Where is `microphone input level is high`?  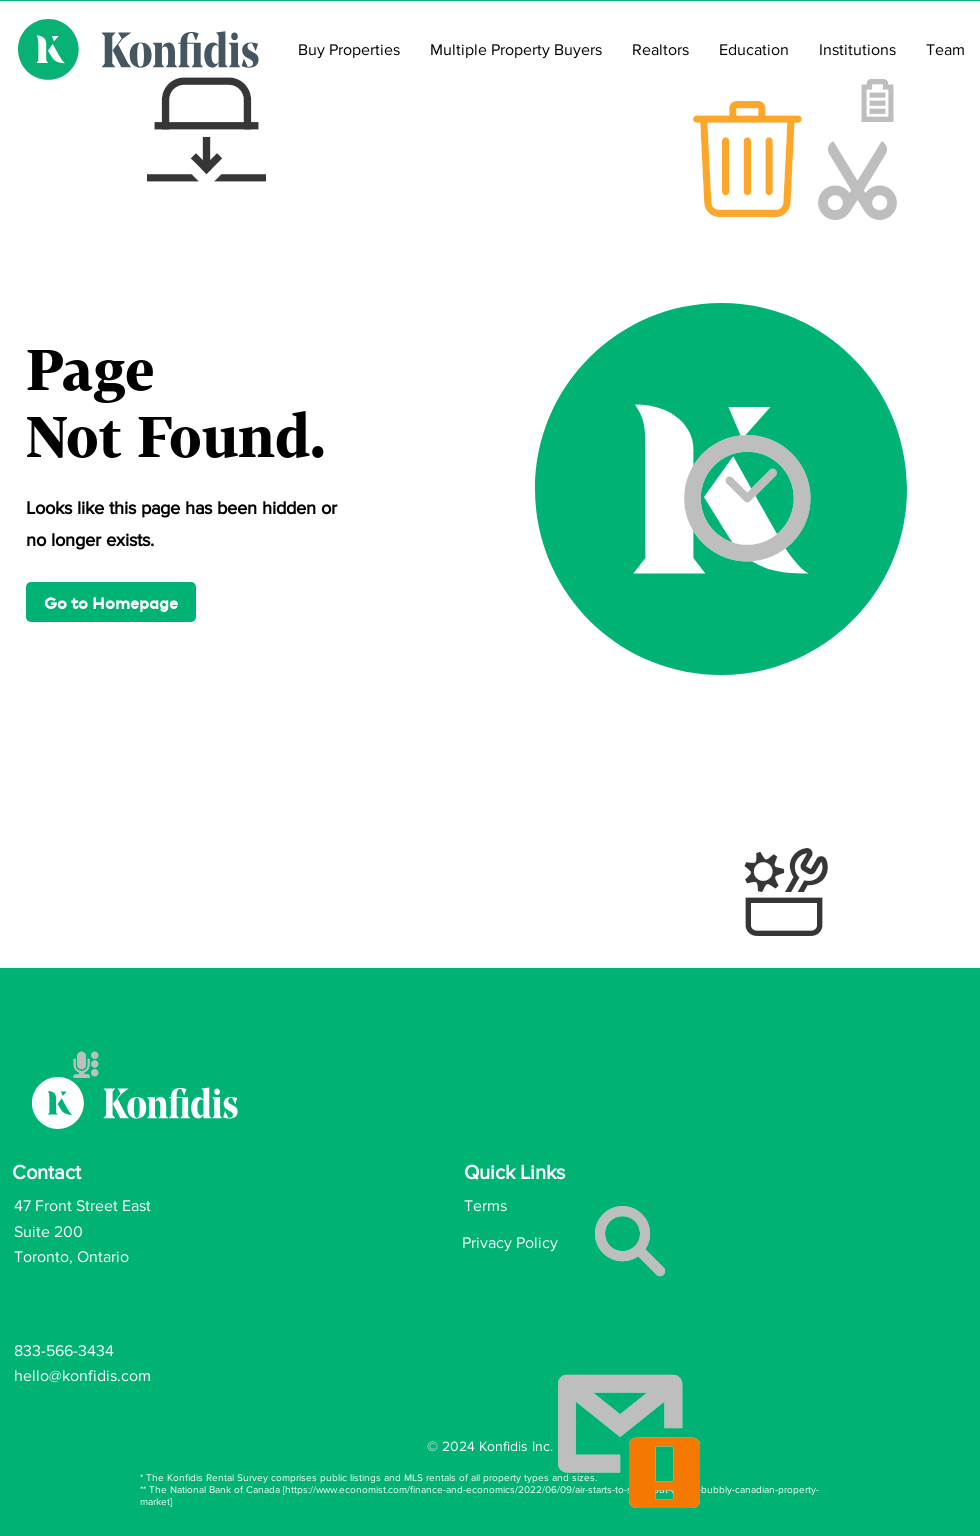 microphone input level is high is located at coordinates (86, 1064).